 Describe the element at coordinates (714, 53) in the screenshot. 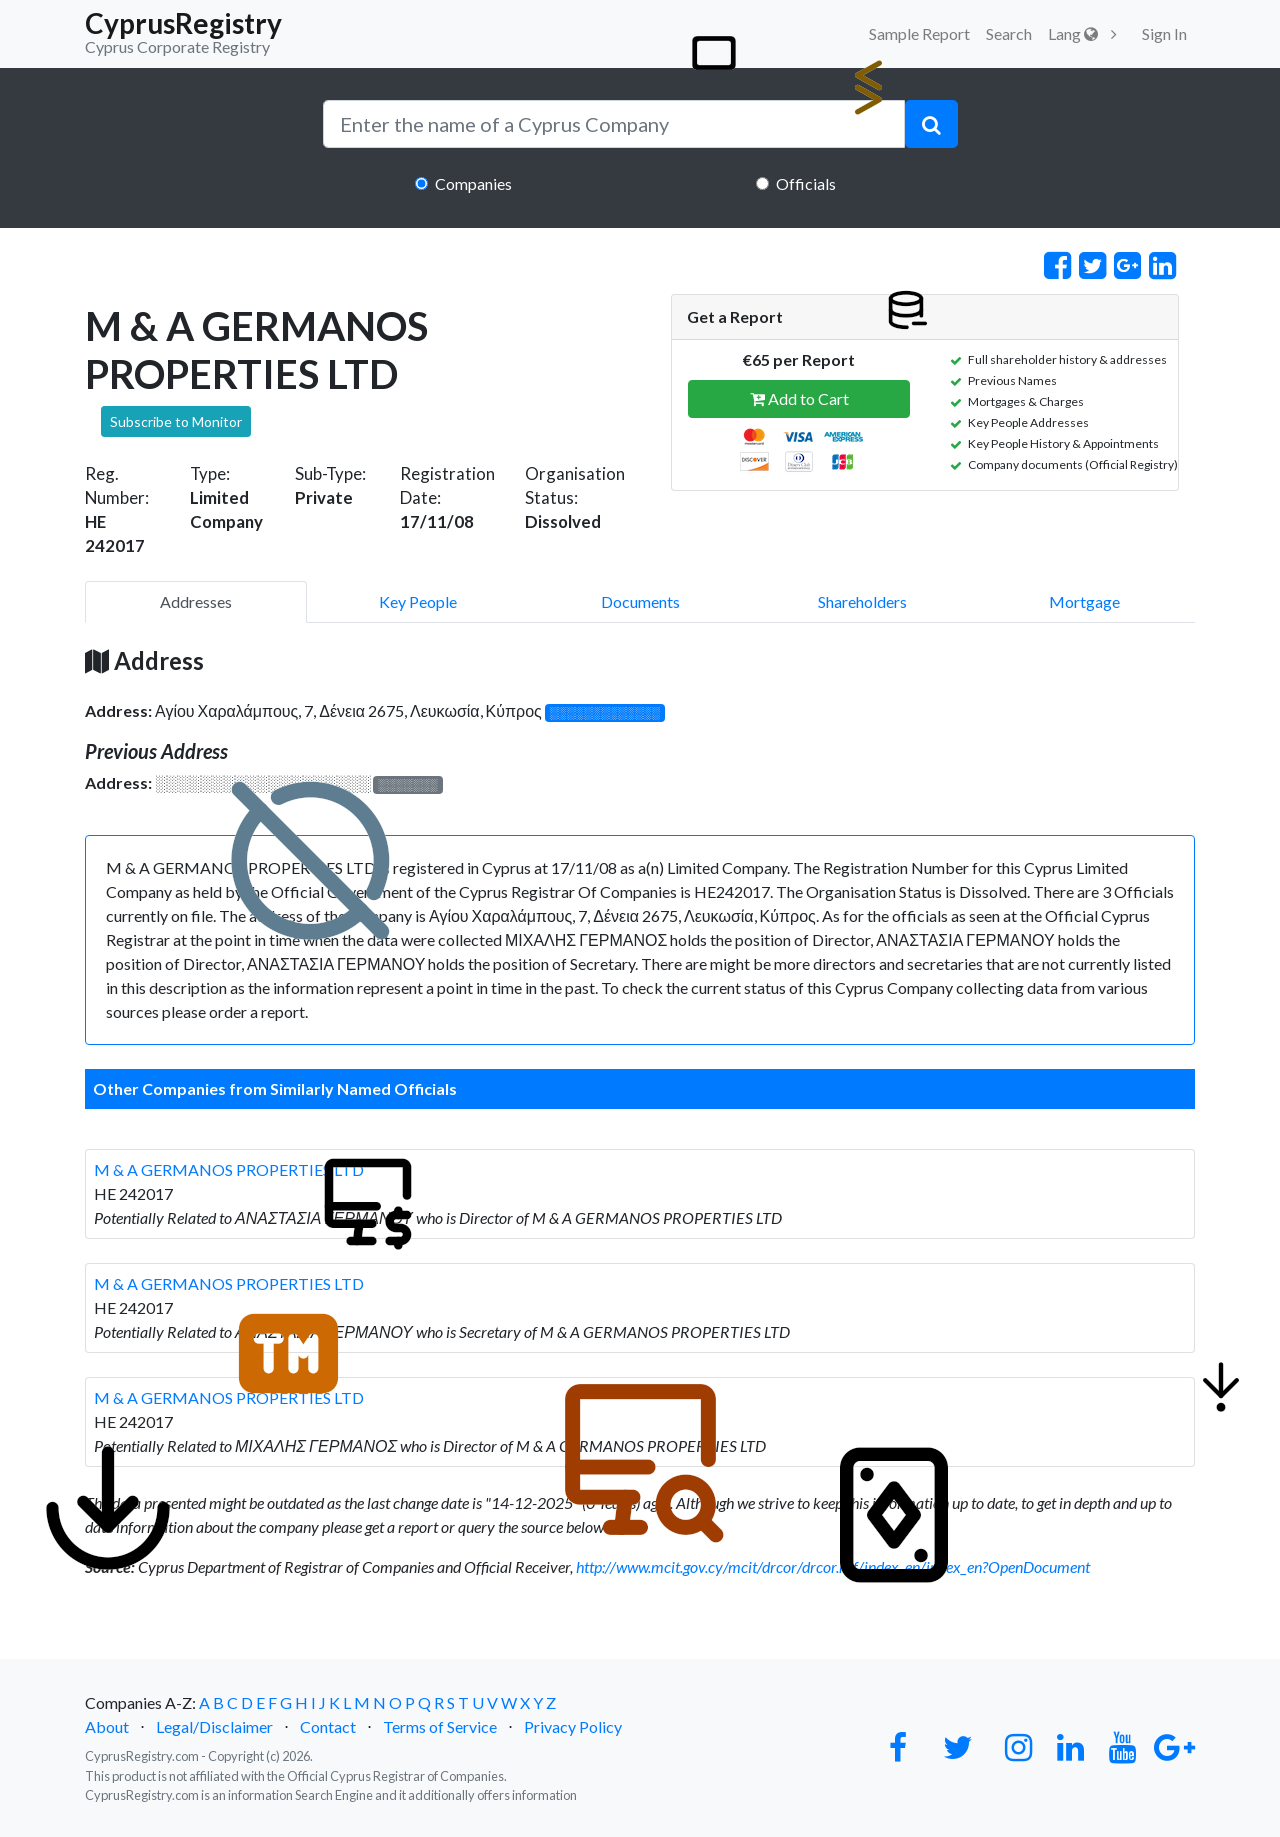

I see `crop image to landscape orientation` at that location.